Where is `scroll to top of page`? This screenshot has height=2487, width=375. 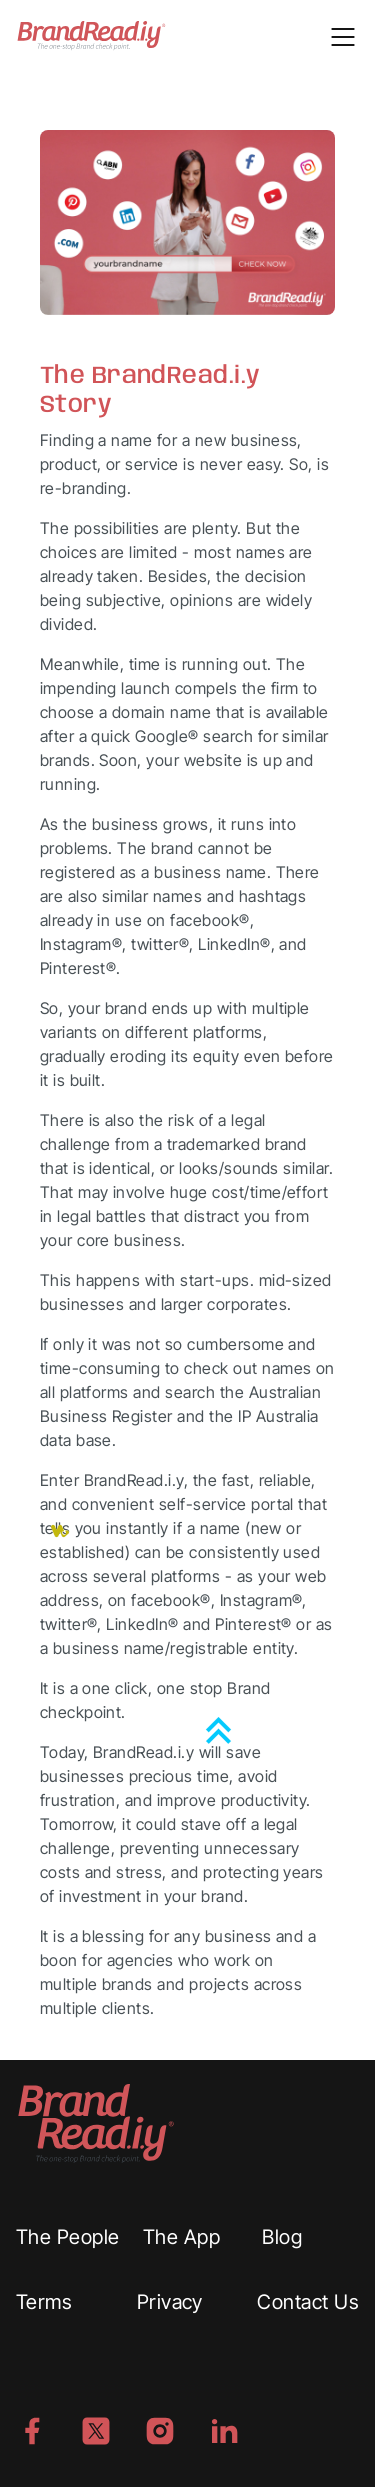
scroll to top of page is located at coordinates (218, 1731).